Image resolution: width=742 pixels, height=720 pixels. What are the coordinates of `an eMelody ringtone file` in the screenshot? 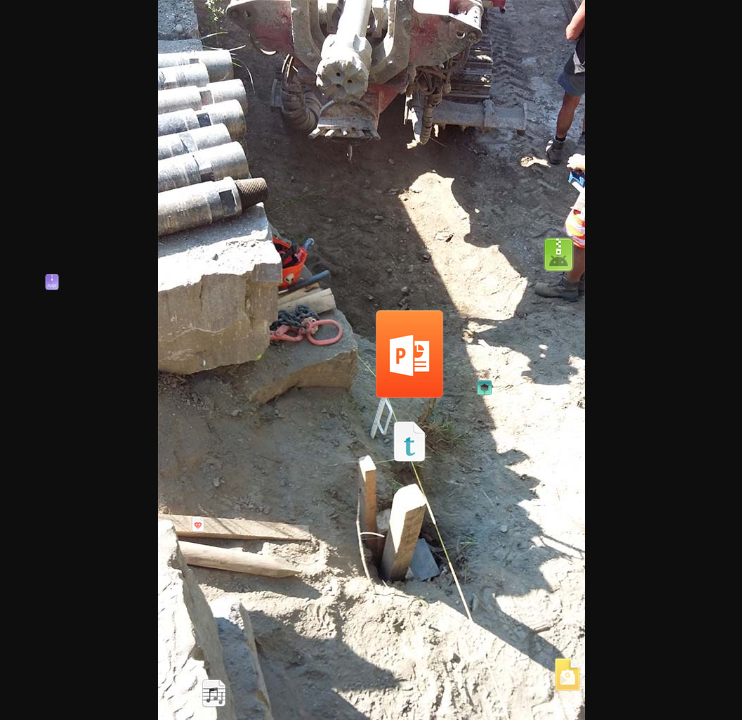 It's located at (214, 693).